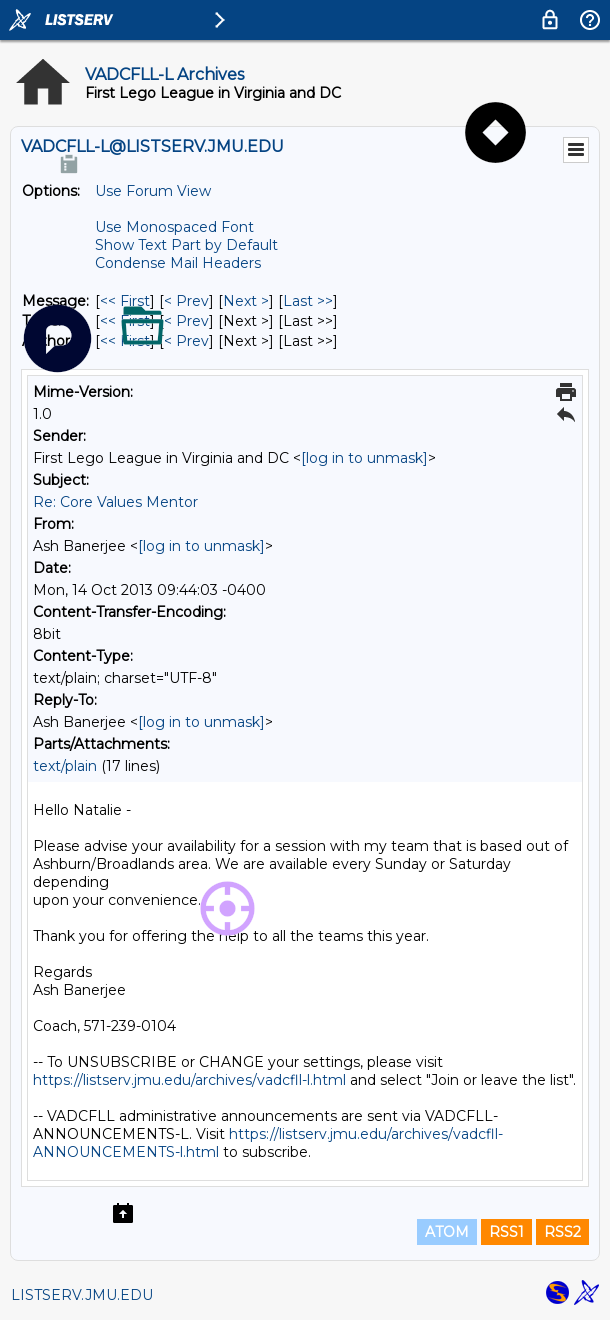 This screenshot has height=1320, width=610. Describe the element at coordinates (142, 325) in the screenshot. I see `open folder to view files` at that location.